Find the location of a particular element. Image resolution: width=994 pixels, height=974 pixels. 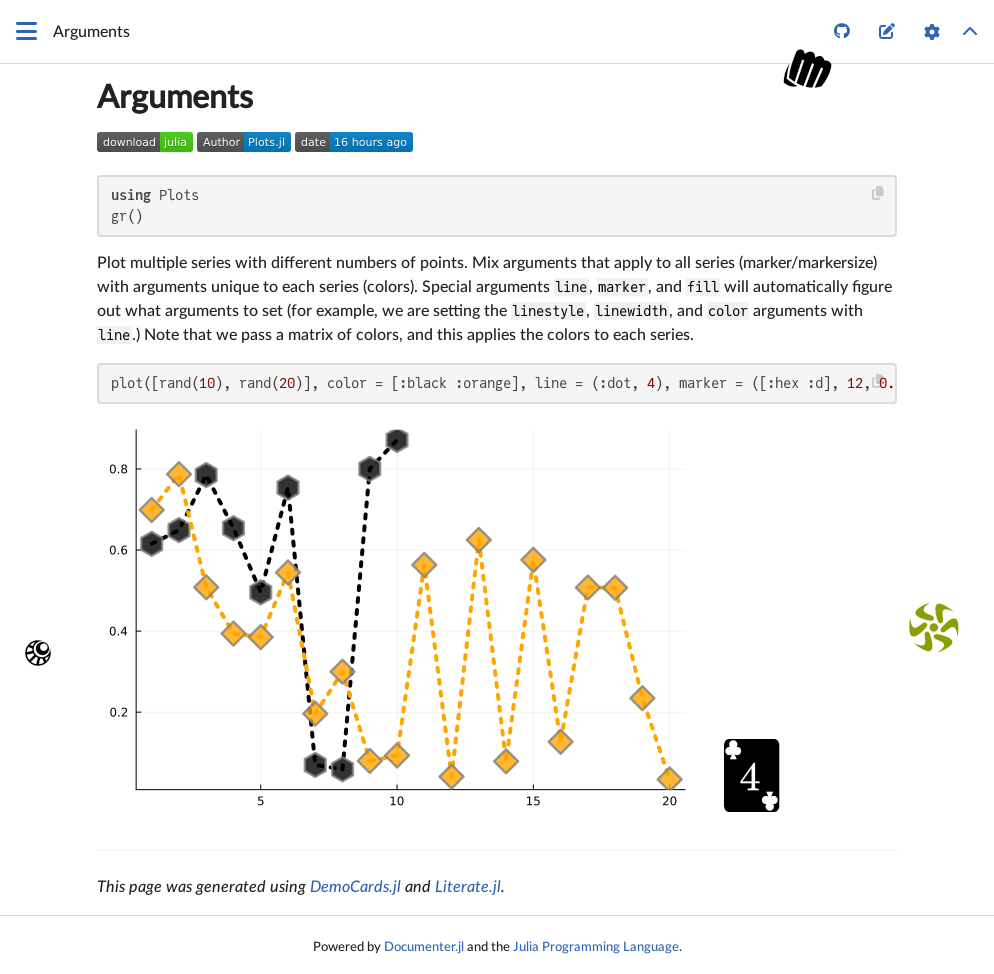

play the four of clubs card is located at coordinates (751, 775).